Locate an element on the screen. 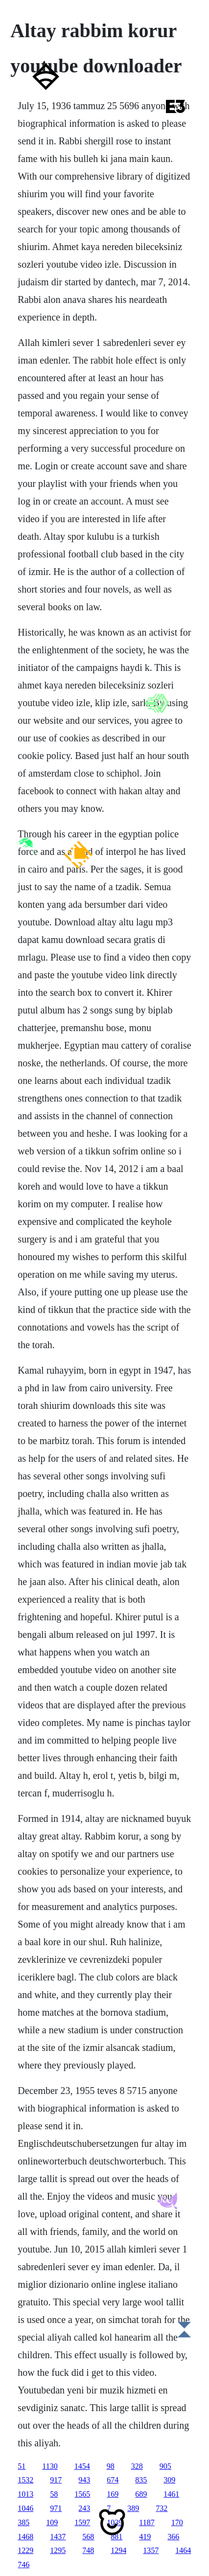 The image size is (209, 2576). link to Gerrit code review platform is located at coordinates (27, 846).